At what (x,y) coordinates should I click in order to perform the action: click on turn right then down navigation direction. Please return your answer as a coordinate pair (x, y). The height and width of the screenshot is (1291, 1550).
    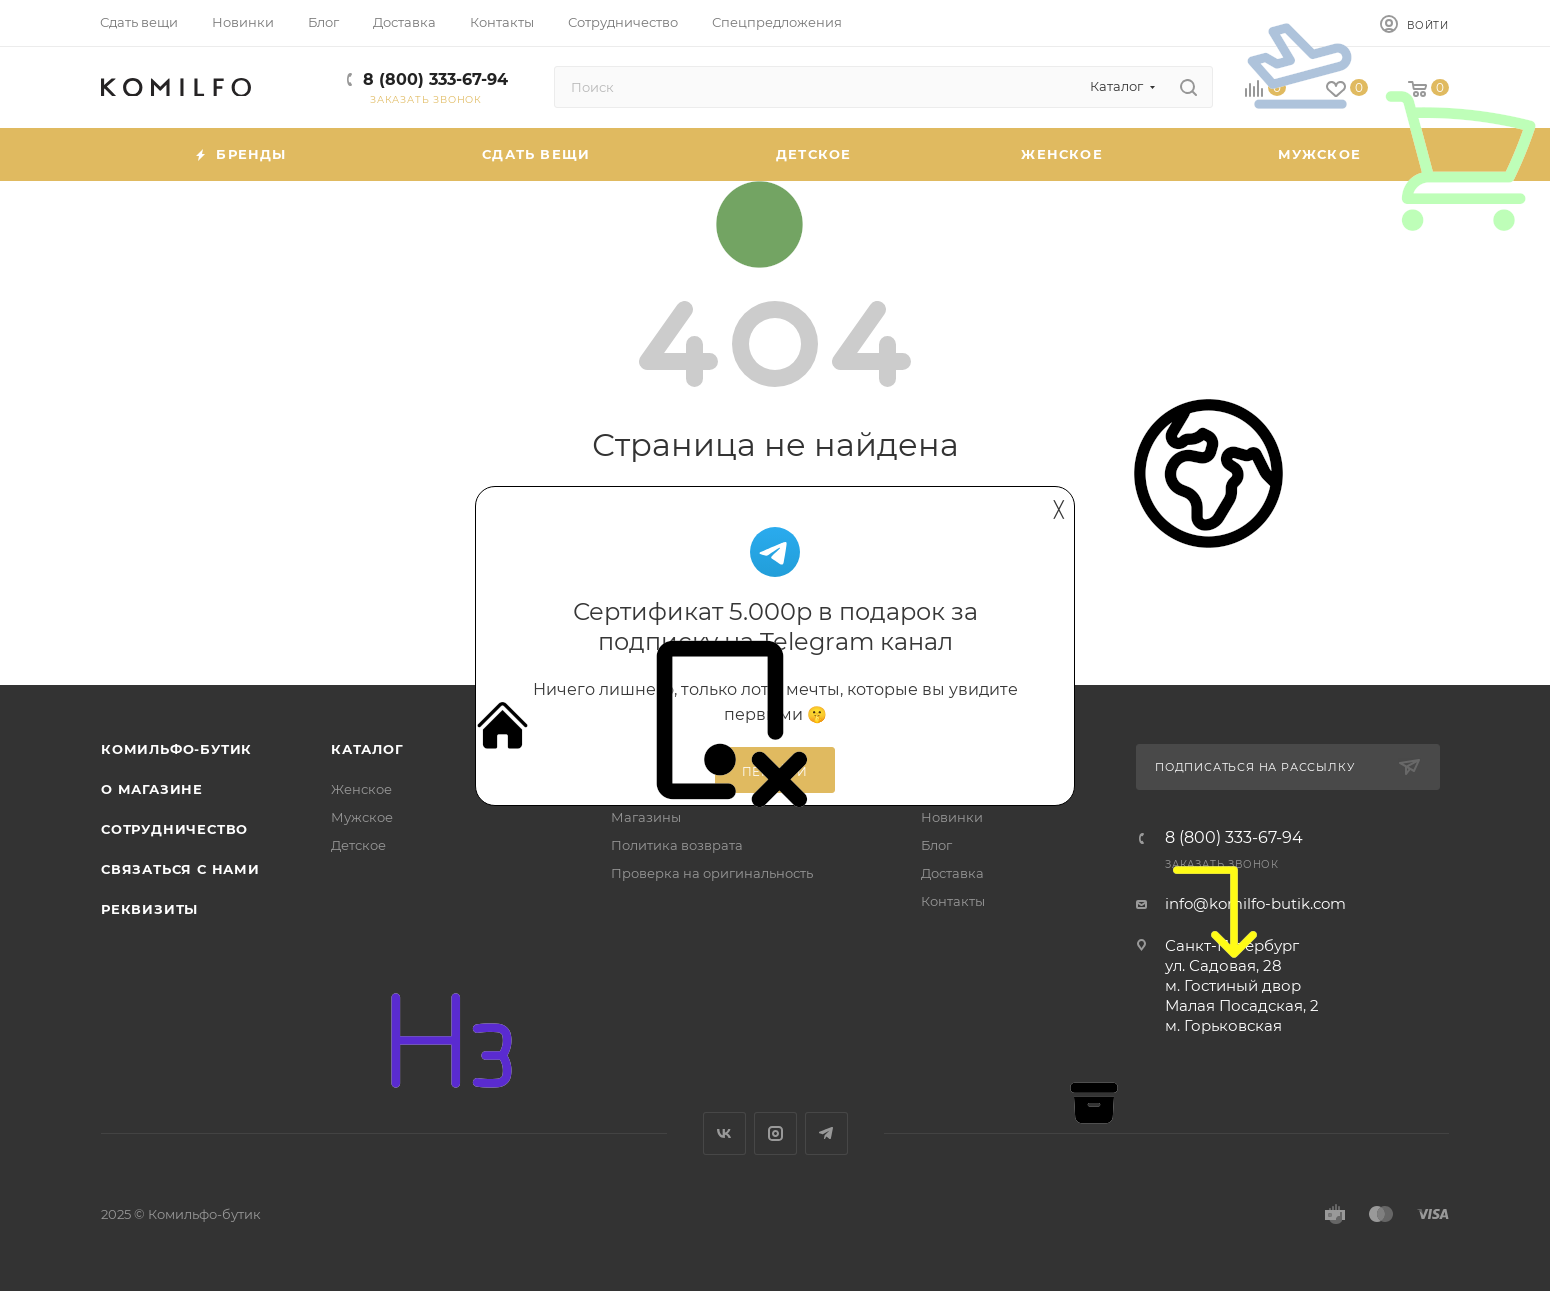
    Looking at the image, I should click on (1215, 912).